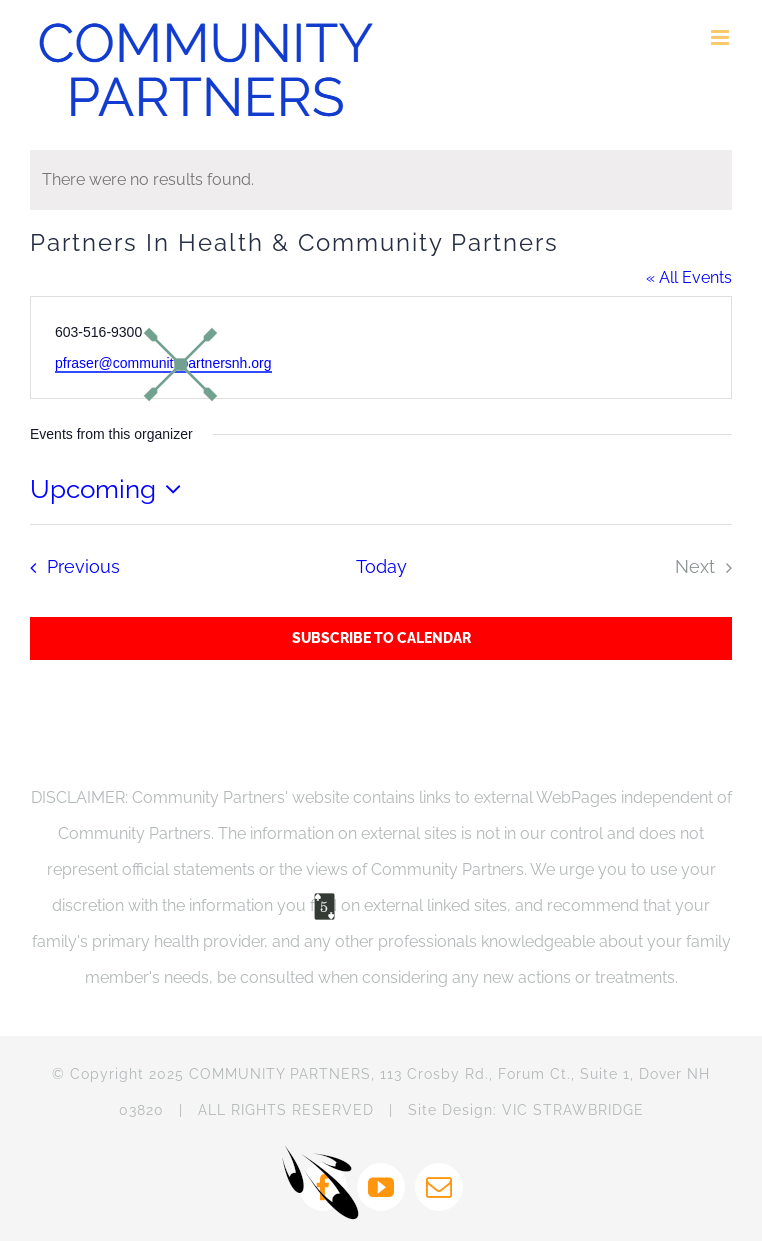  What do you see at coordinates (324, 906) in the screenshot?
I see `five of spades playing card` at bounding box center [324, 906].